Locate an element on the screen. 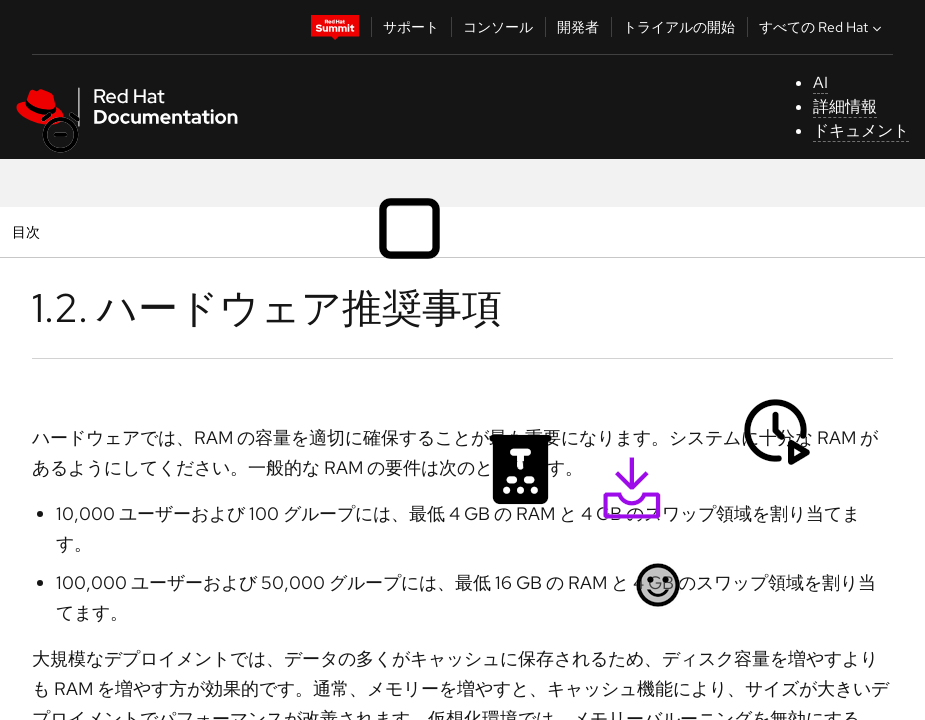  remove or delete an alarm is located at coordinates (60, 132).